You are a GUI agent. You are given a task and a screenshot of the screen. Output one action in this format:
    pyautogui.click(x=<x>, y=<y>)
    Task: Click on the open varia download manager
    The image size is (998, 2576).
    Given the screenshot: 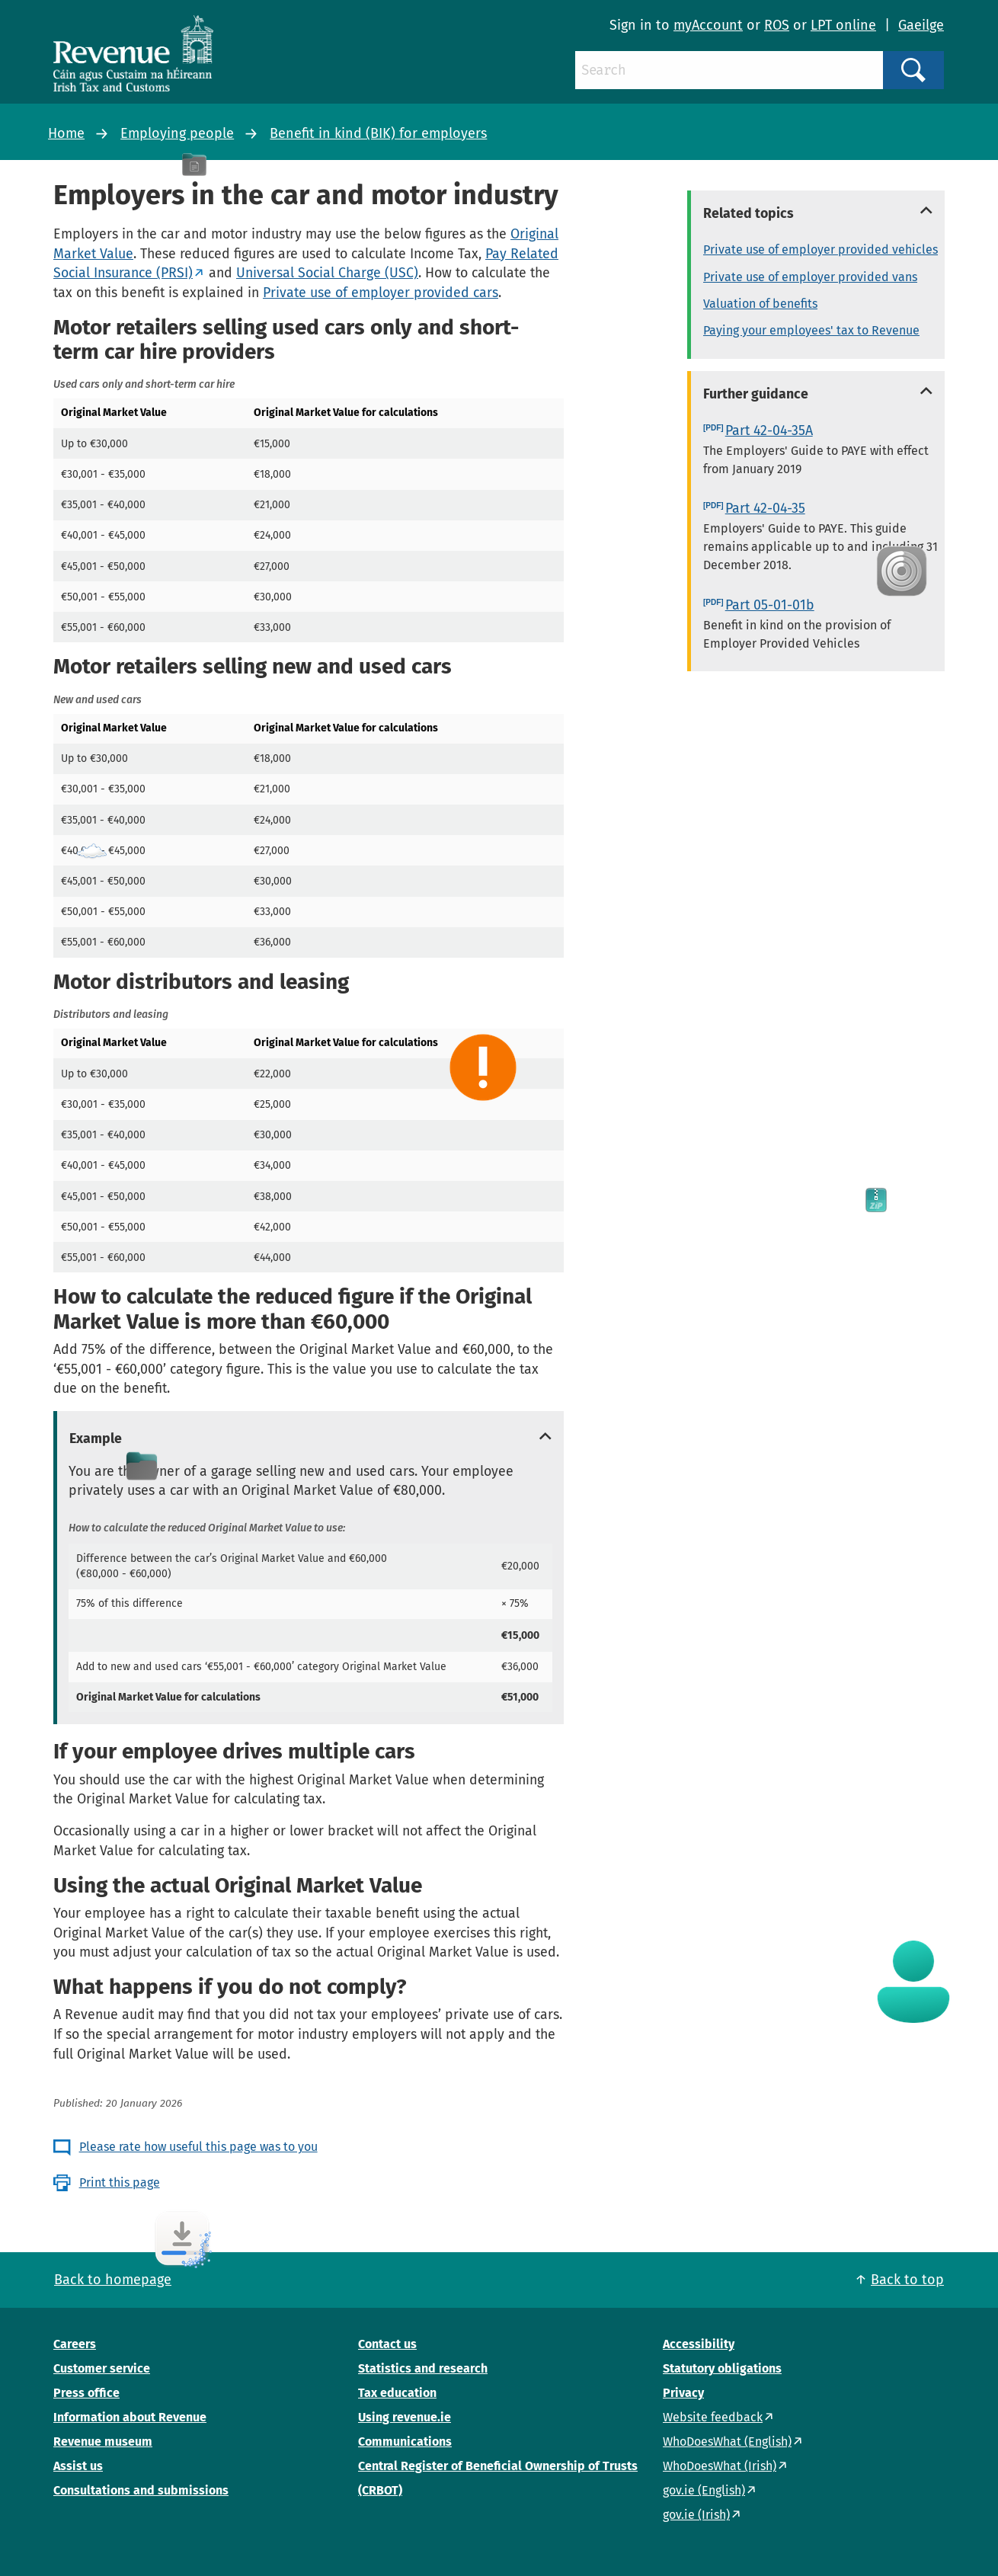 What is the action you would take?
    pyautogui.click(x=182, y=2238)
    